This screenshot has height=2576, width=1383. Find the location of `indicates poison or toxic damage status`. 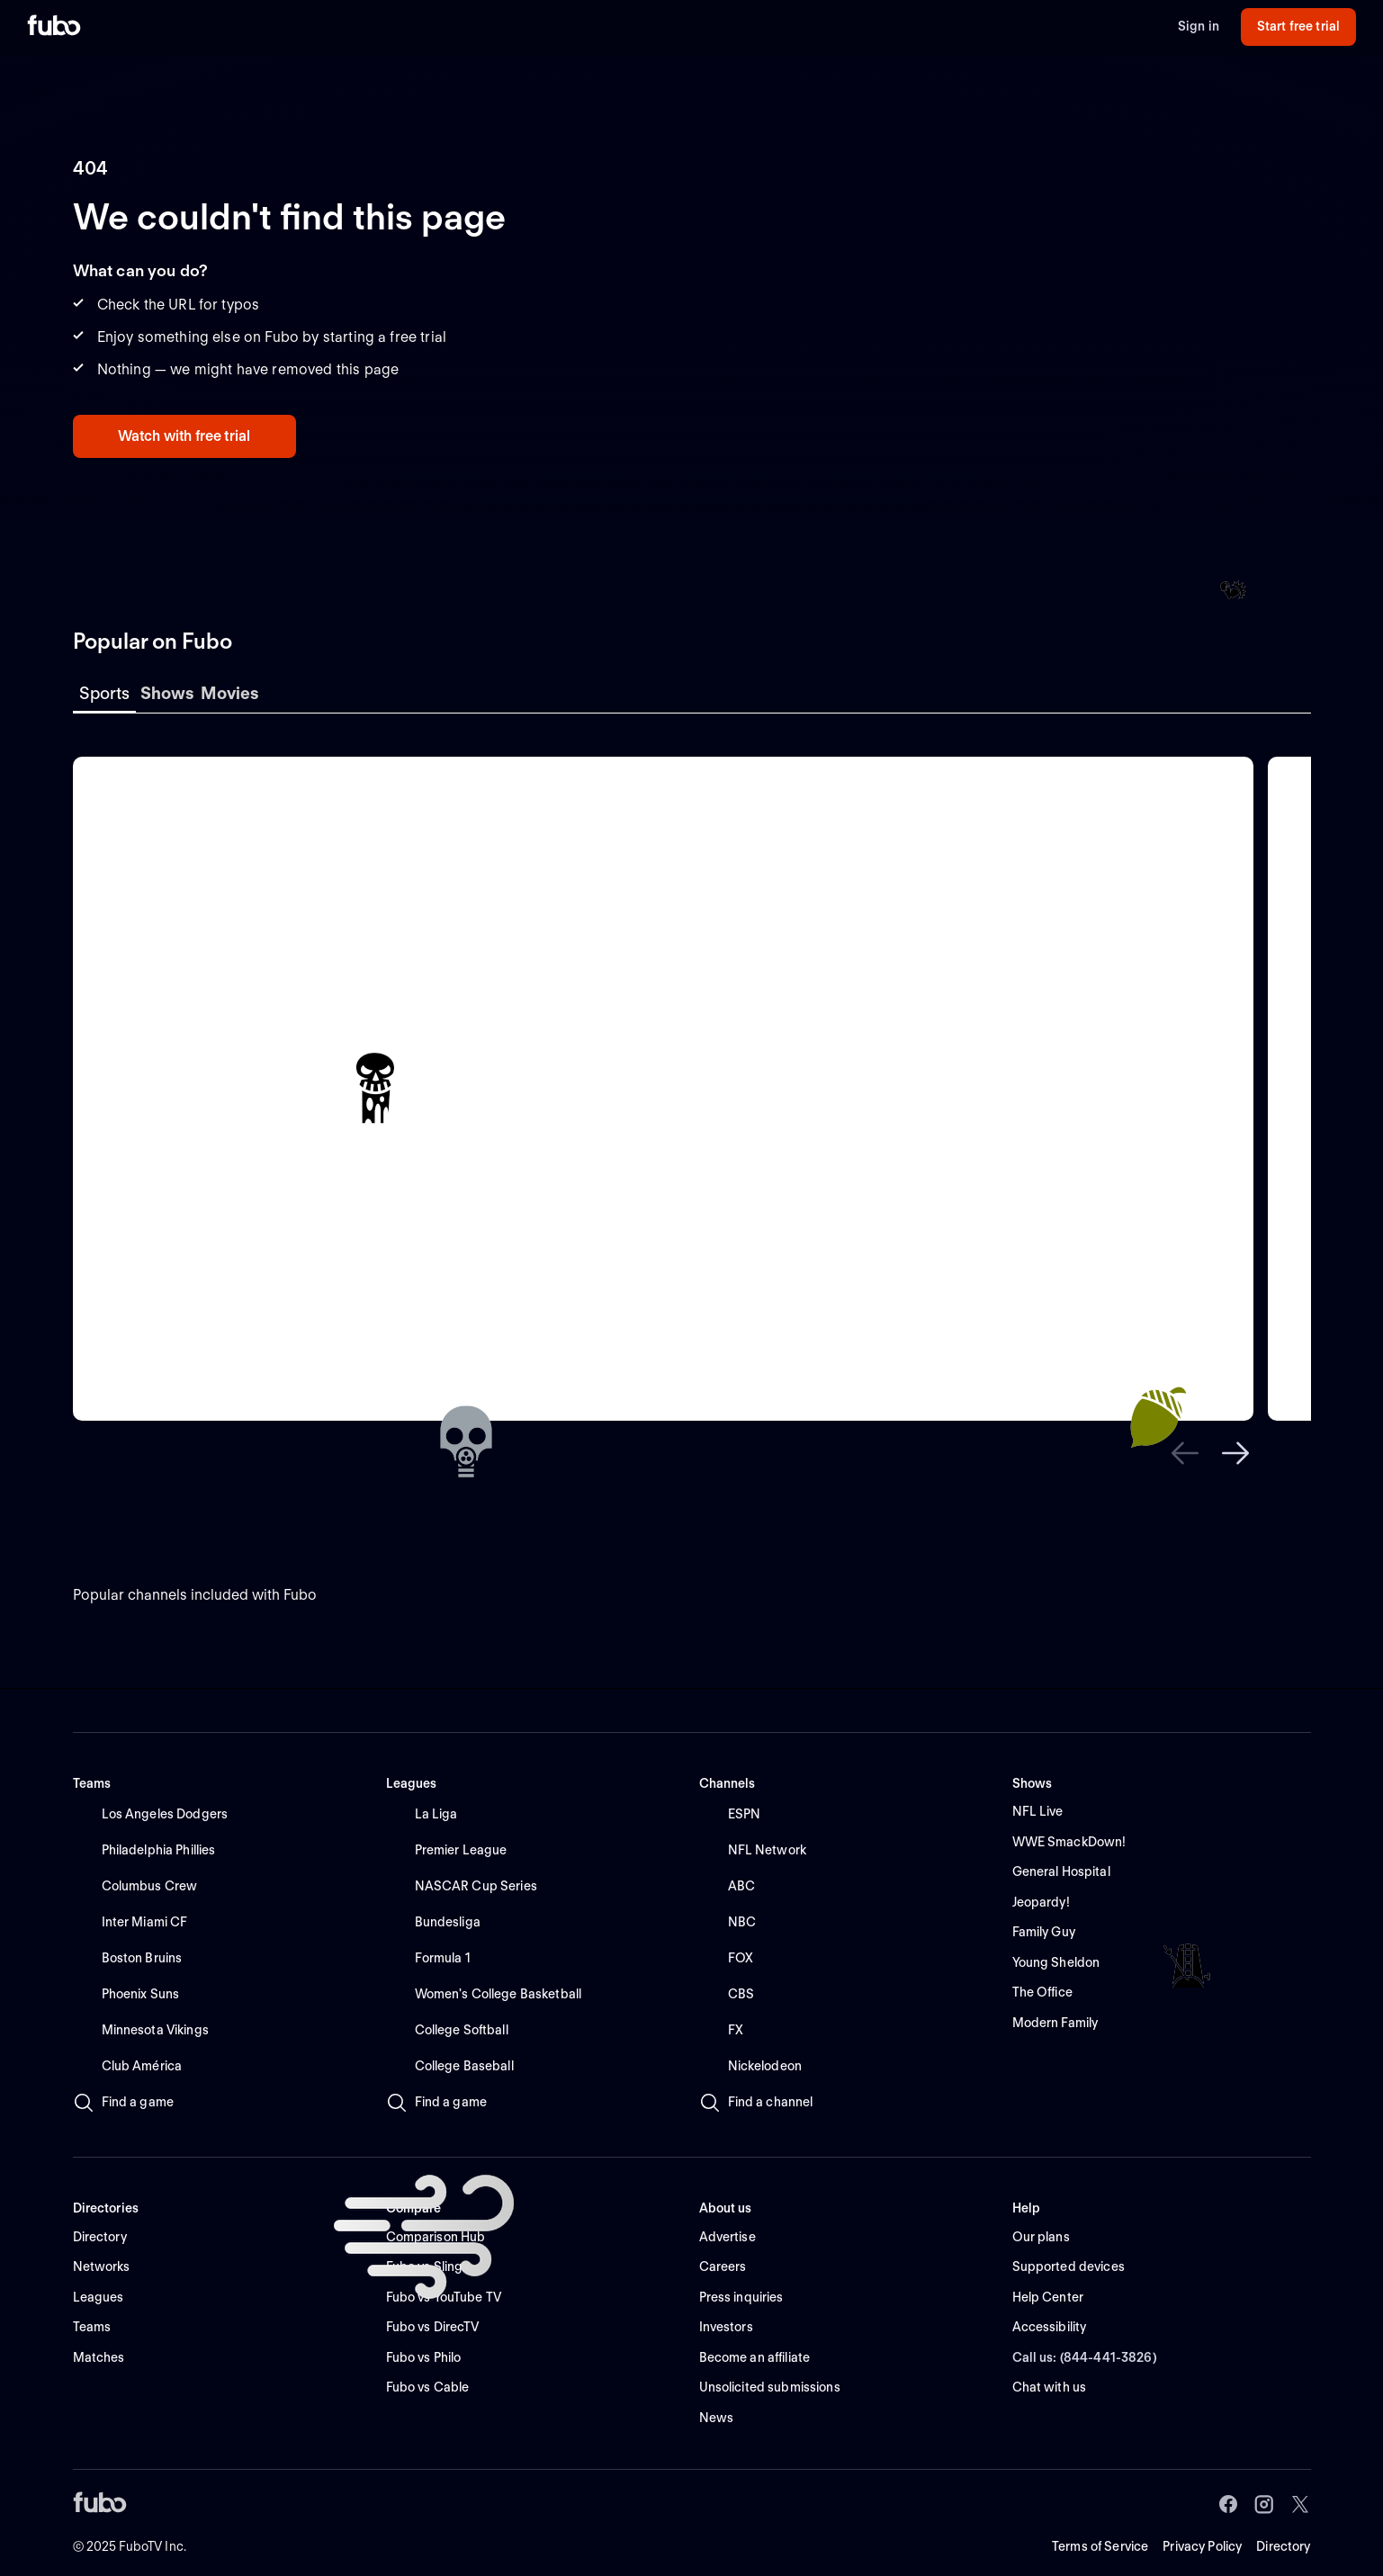

indicates poison or toxic damage status is located at coordinates (373, 1087).